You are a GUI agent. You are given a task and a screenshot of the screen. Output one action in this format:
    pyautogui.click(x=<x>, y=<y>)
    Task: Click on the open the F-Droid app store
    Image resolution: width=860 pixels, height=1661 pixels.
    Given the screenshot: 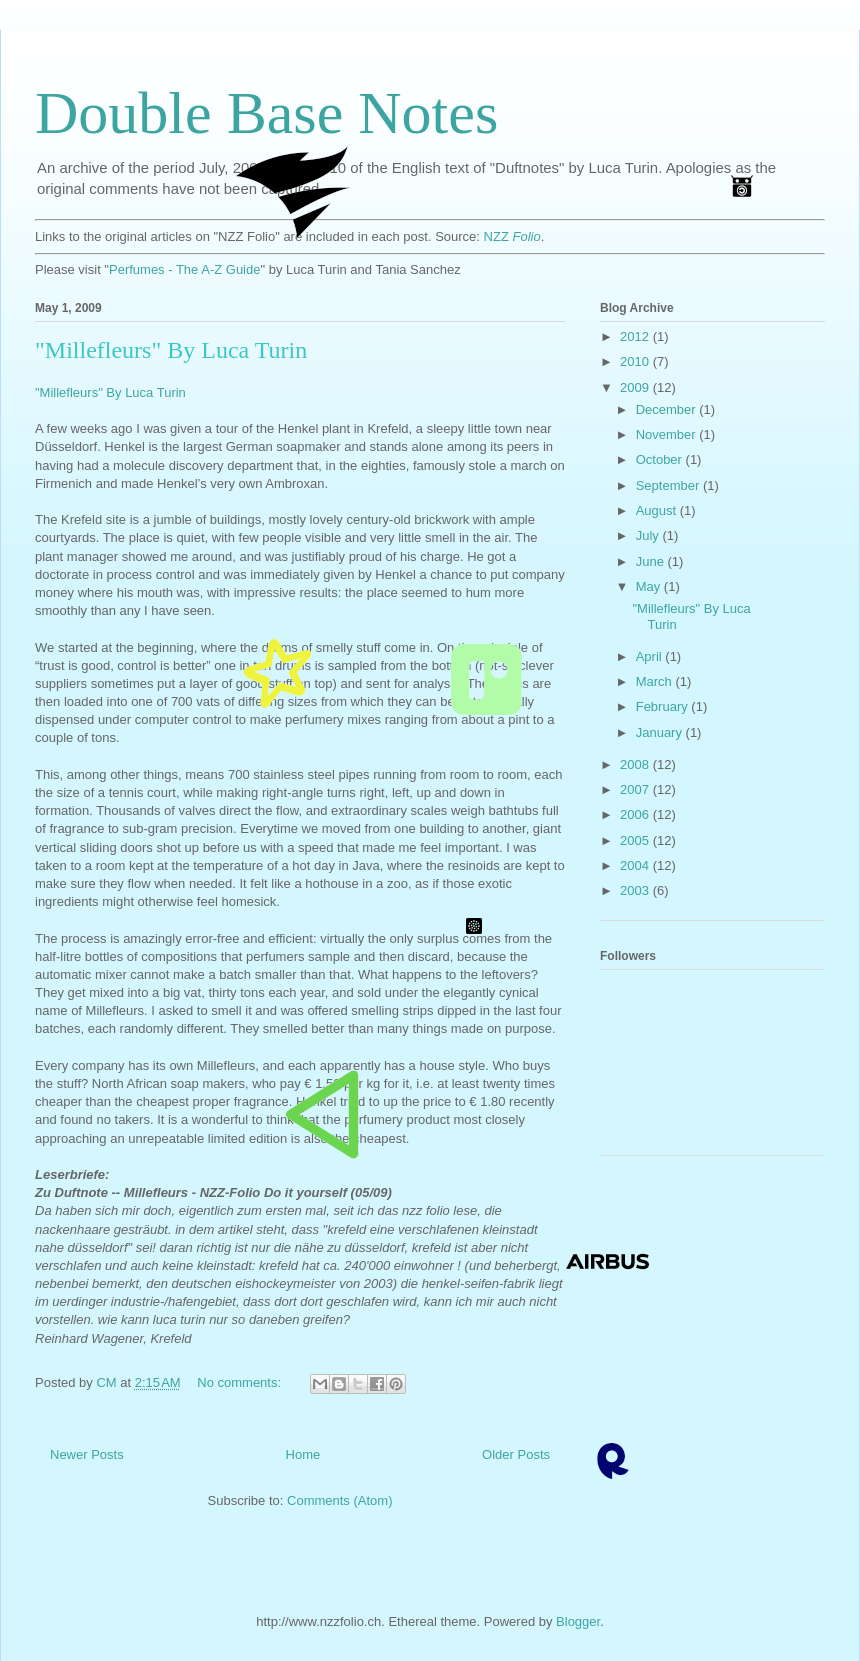 What is the action you would take?
    pyautogui.click(x=742, y=186)
    